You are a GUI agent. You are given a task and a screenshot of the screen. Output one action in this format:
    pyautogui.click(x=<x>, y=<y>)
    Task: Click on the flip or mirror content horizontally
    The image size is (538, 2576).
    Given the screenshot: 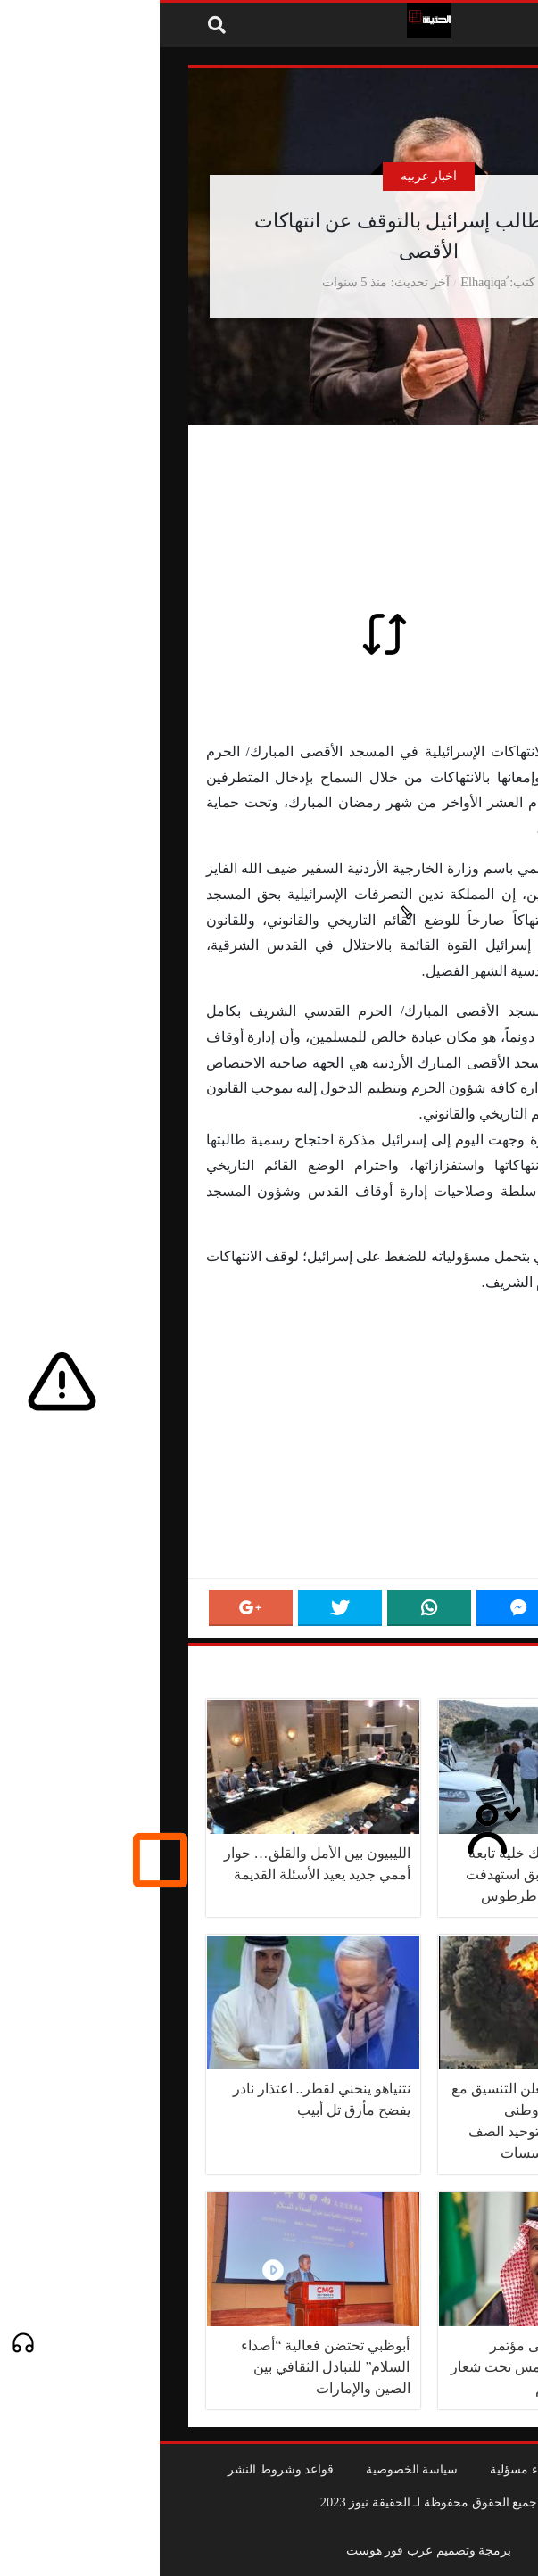 What is the action you would take?
    pyautogui.click(x=385, y=634)
    